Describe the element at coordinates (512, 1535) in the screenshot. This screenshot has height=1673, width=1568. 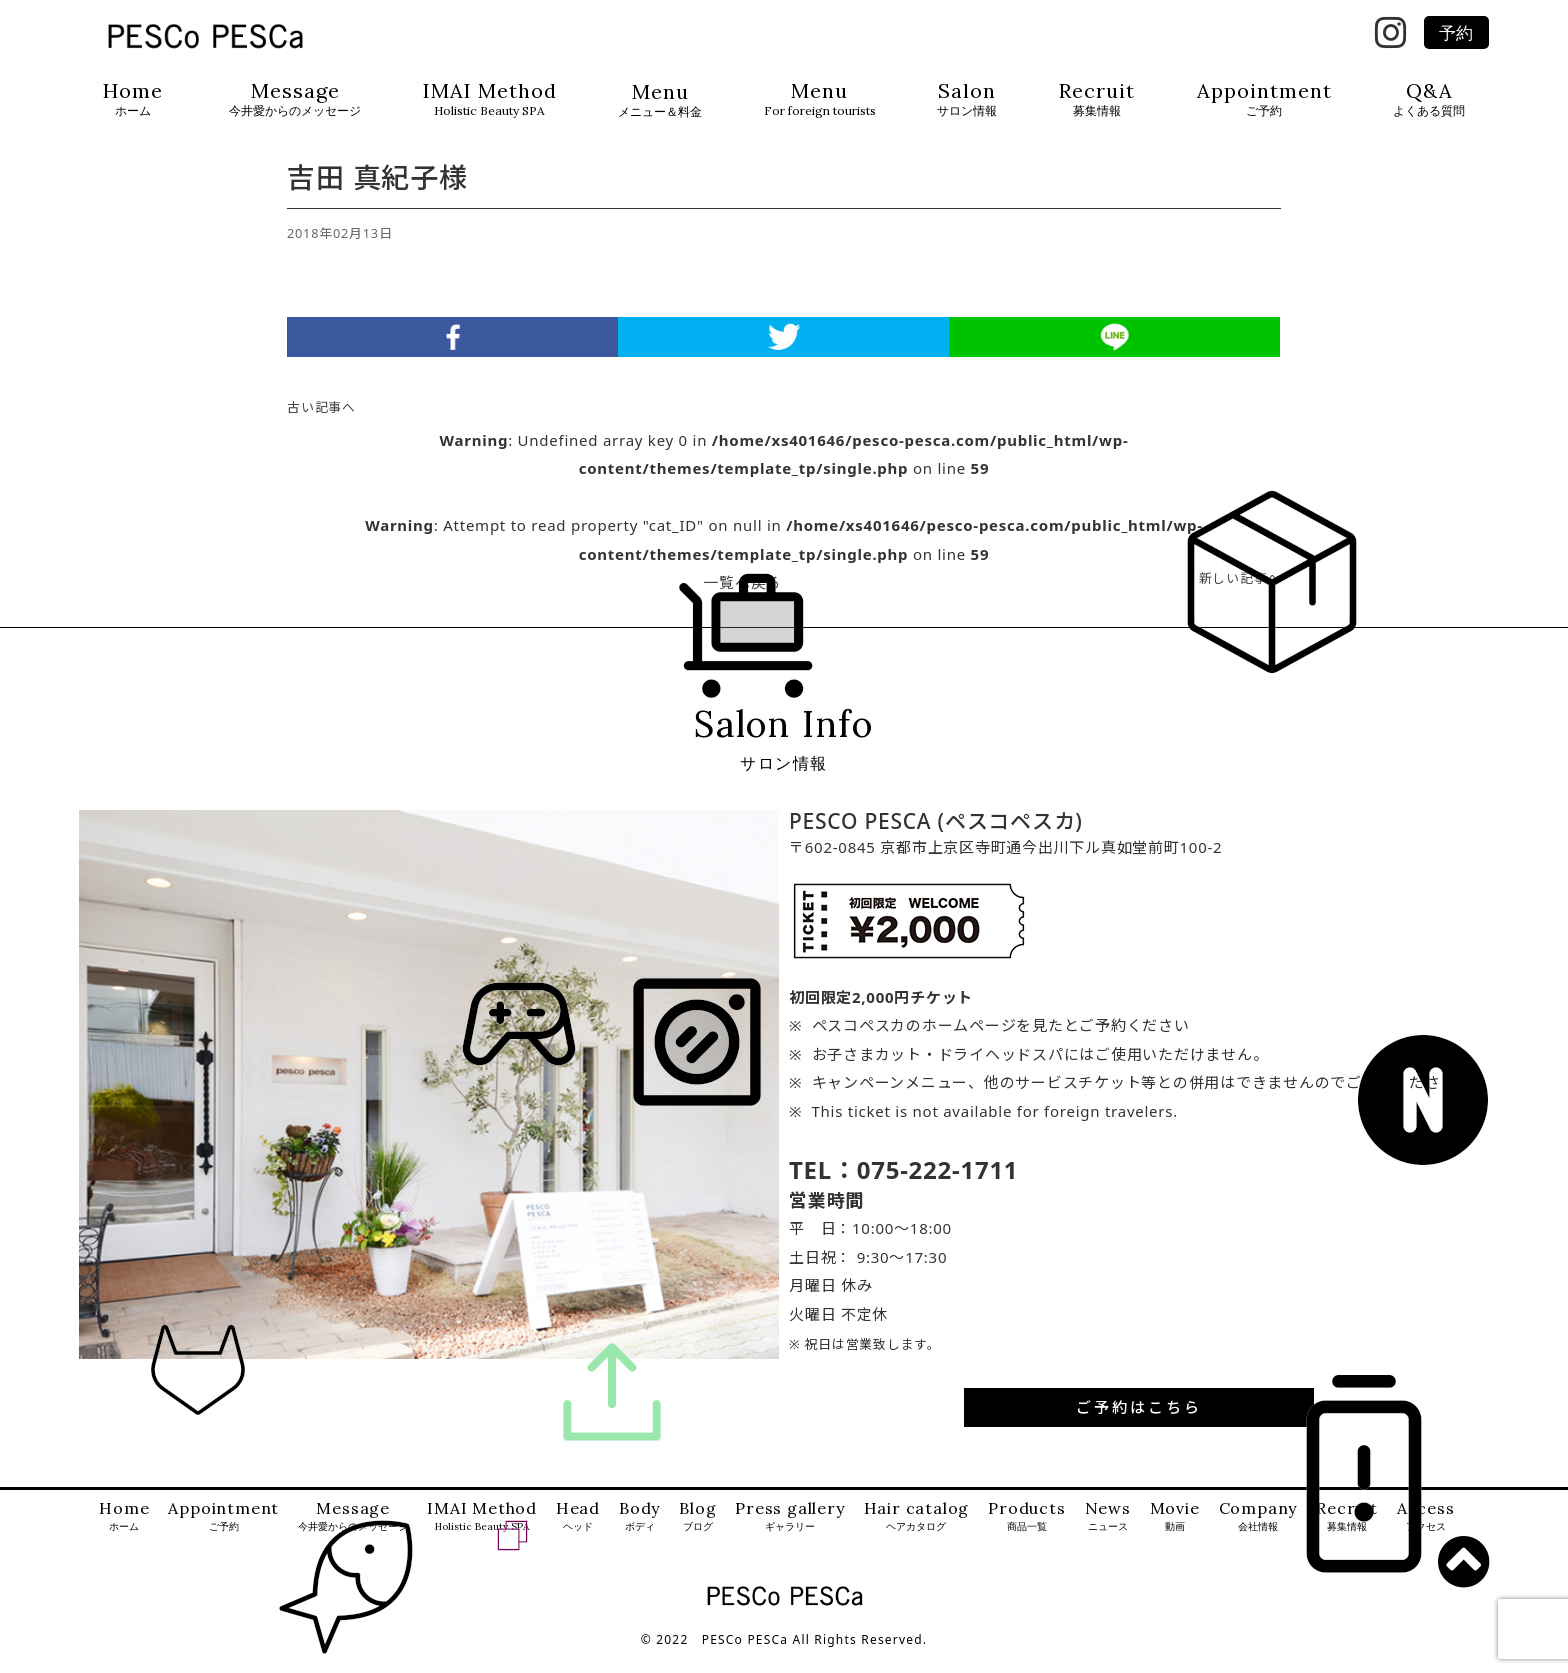
I see `copy to clipboard` at that location.